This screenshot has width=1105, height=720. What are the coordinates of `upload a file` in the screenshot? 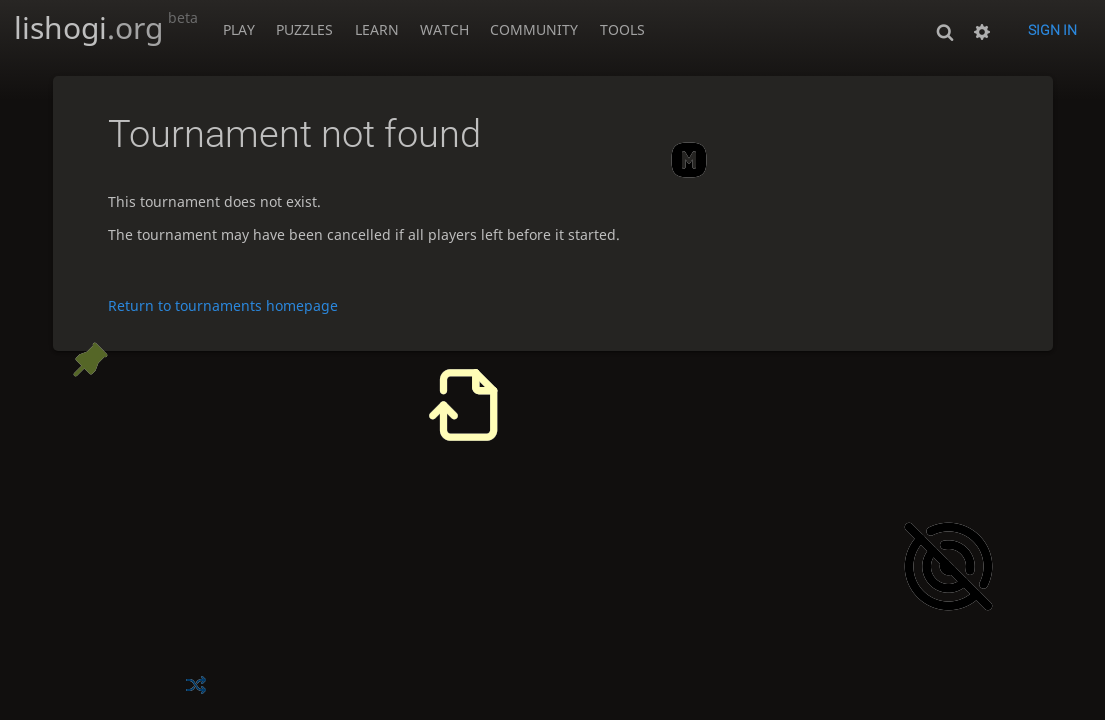 It's located at (465, 405).